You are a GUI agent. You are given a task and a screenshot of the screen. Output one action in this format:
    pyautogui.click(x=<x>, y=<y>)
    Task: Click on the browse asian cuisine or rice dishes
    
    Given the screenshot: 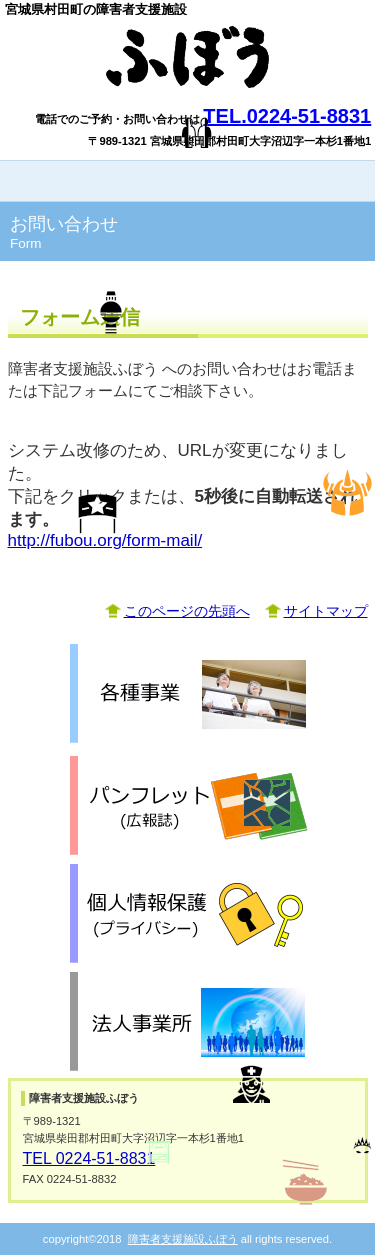 What is the action you would take?
    pyautogui.click(x=306, y=1182)
    